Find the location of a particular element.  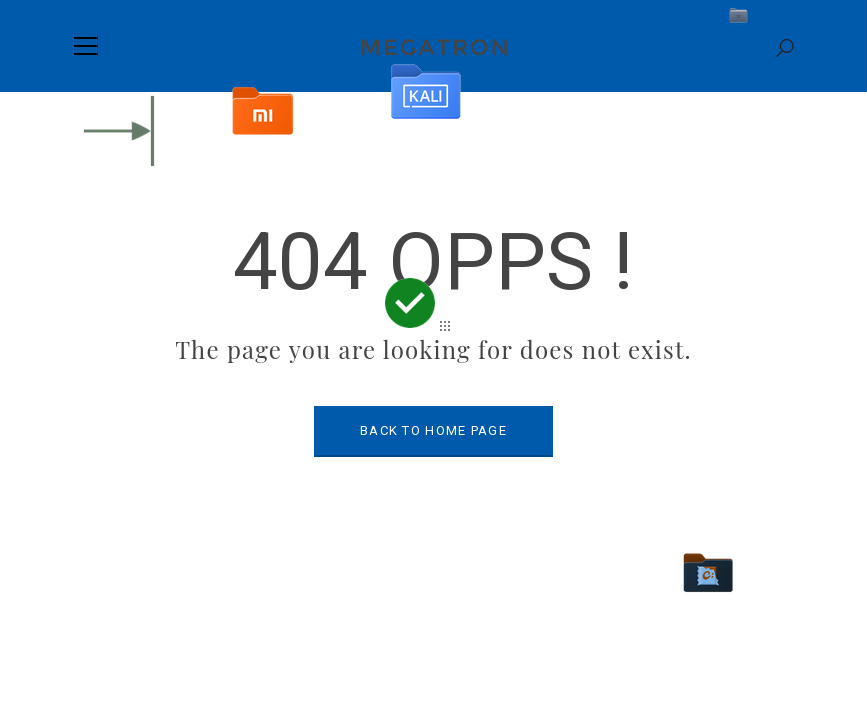

folder containing chocolatey package manager files is located at coordinates (708, 574).